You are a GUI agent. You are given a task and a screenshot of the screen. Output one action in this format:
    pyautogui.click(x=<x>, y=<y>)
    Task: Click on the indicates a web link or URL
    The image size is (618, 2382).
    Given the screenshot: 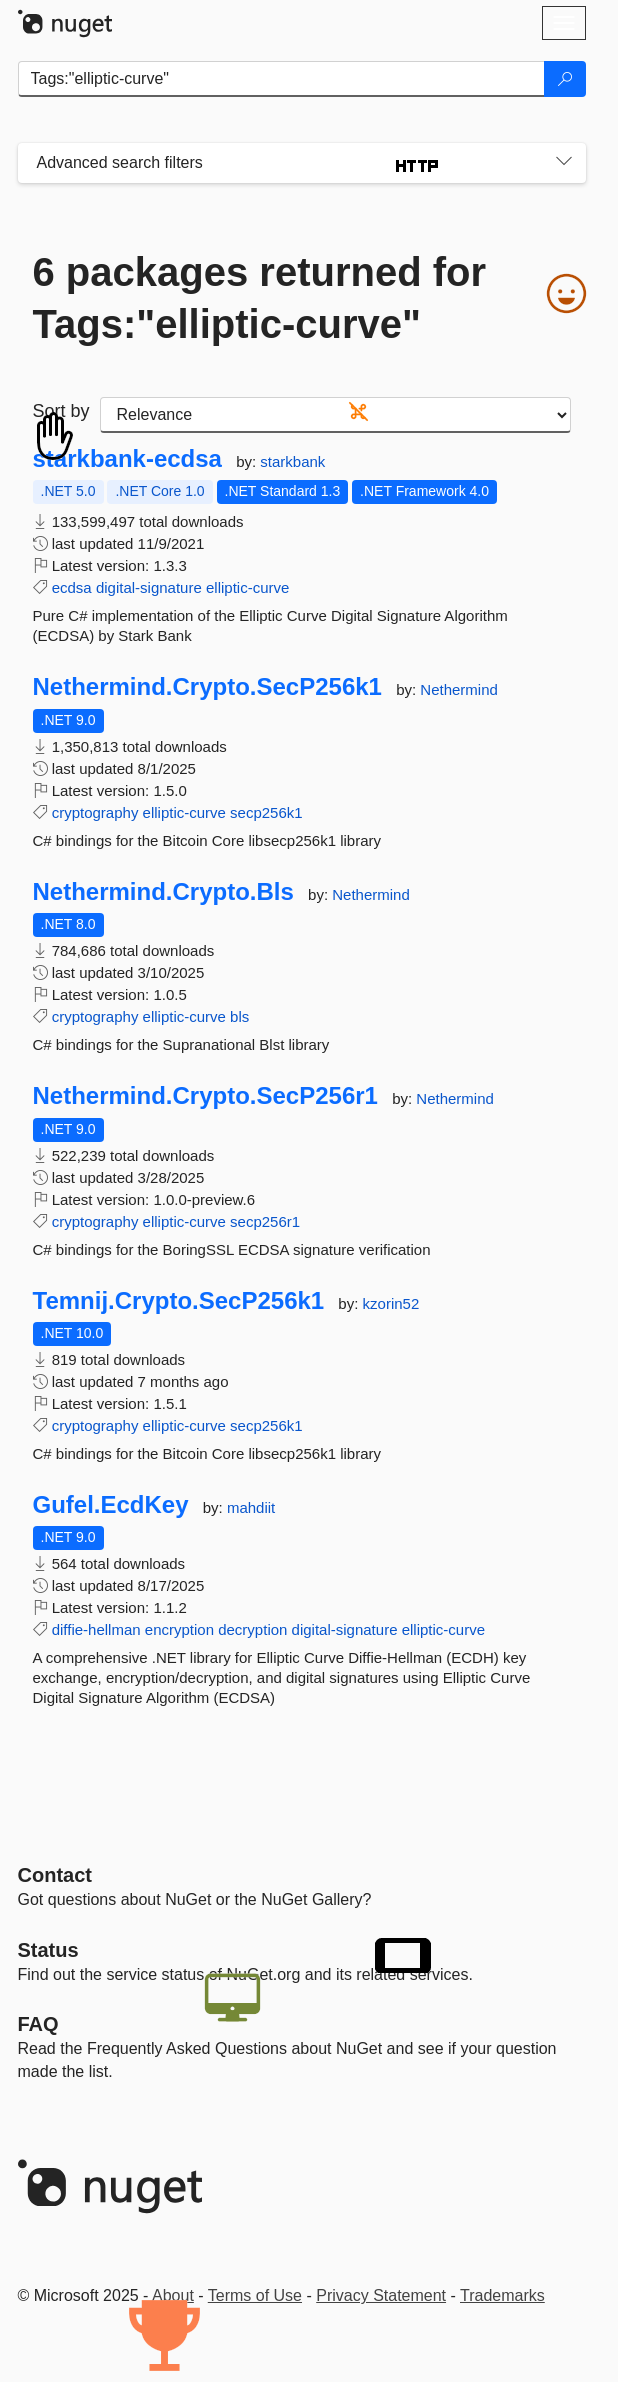 What is the action you would take?
    pyautogui.click(x=417, y=166)
    